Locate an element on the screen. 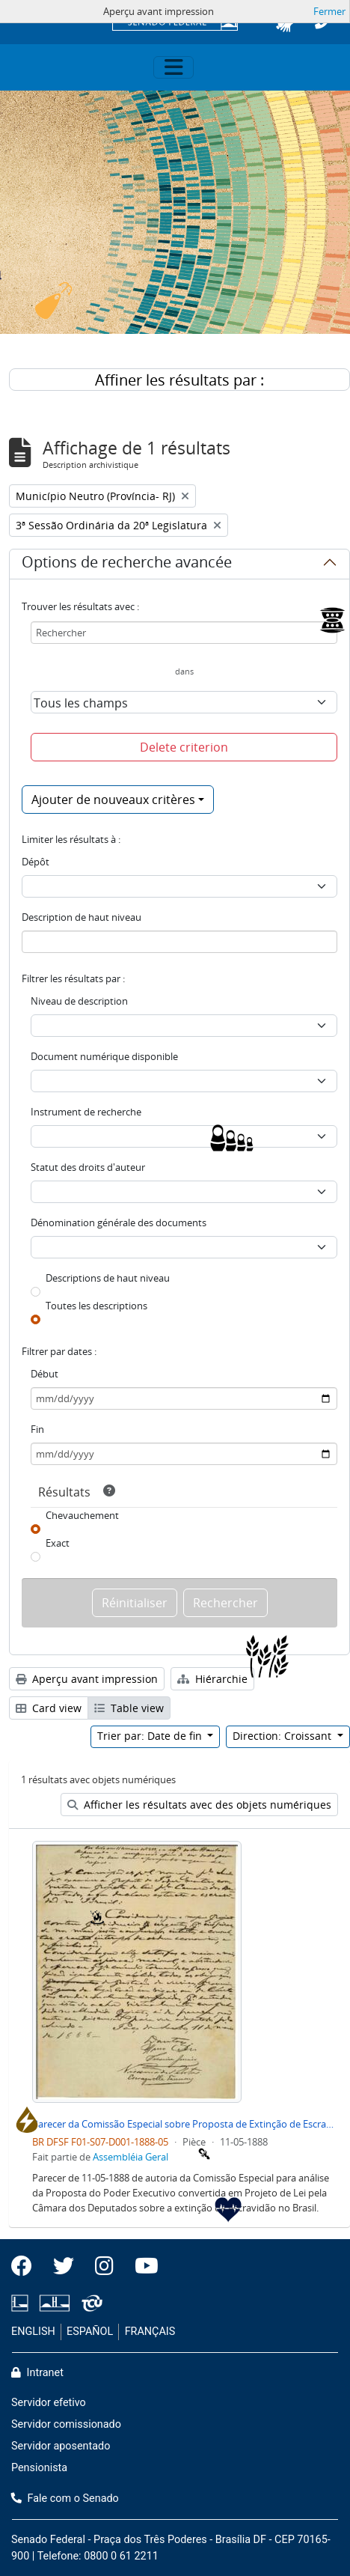 The width and height of the screenshot is (350, 2576). indicates grain or wheat resource in a farming game is located at coordinates (267, 1656).